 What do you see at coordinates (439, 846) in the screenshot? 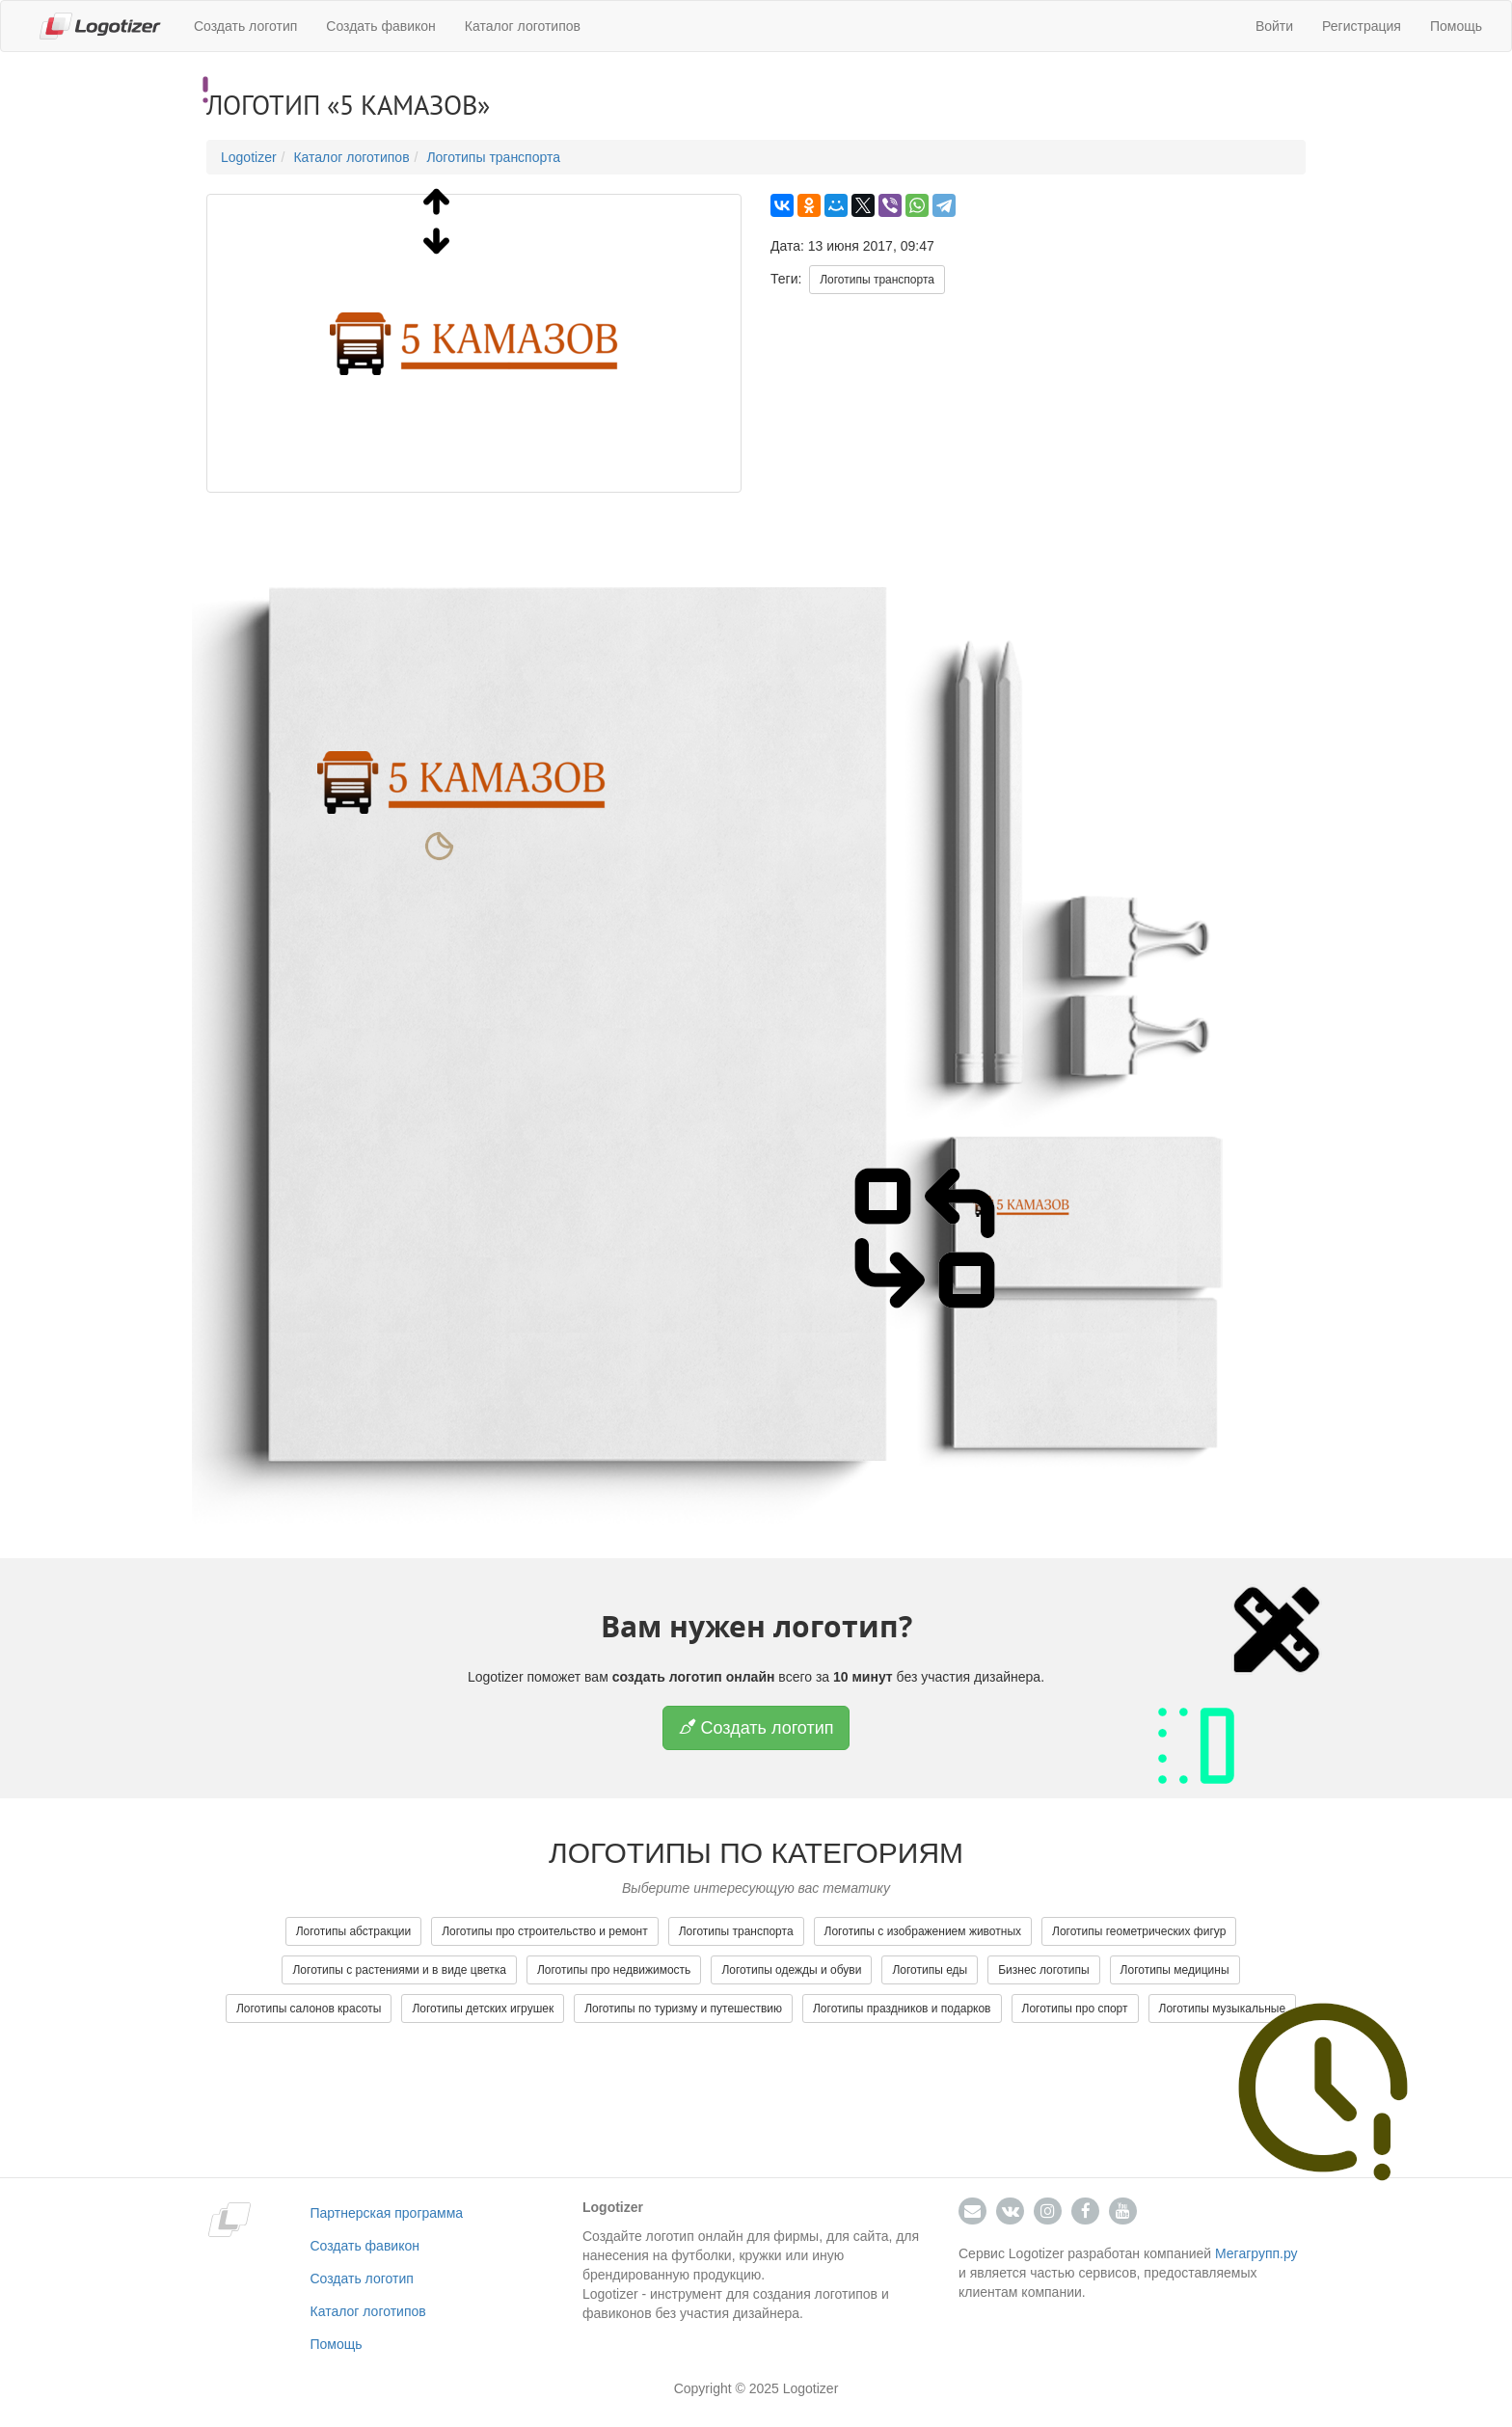
I see `add a sticker to your message` at bounding box center [439, 846].